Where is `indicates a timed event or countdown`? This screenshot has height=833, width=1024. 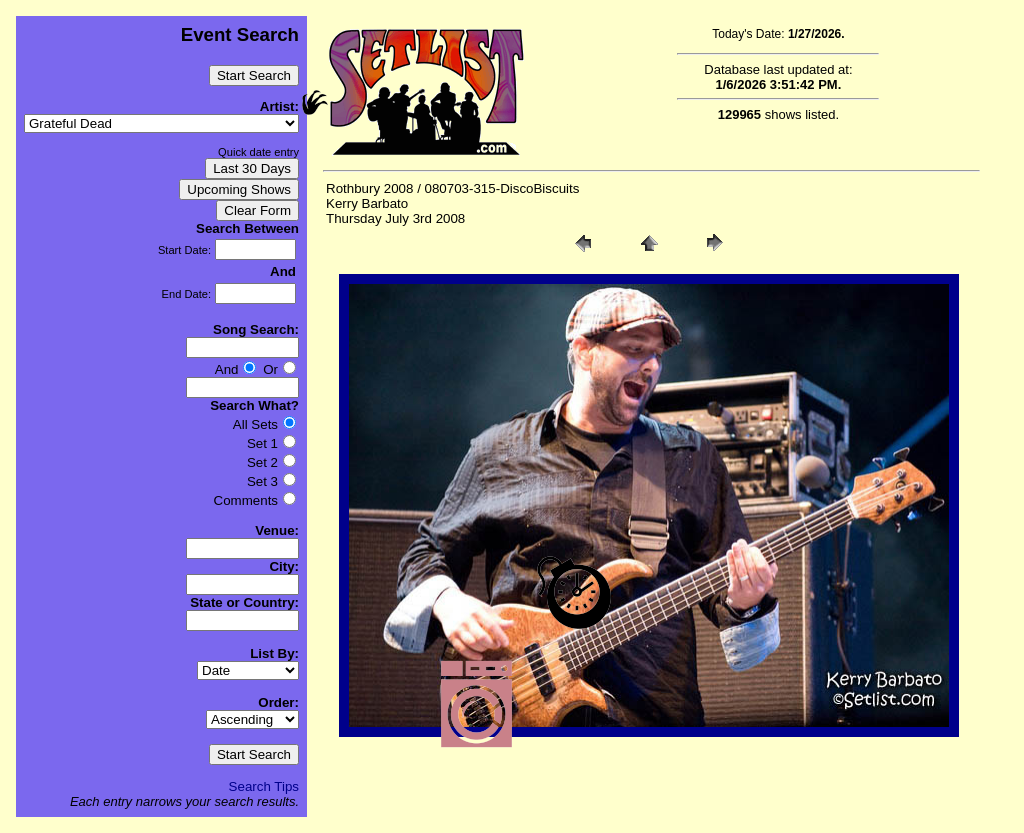
indicates a timed event or countdown is located at coordinates (574, 592).